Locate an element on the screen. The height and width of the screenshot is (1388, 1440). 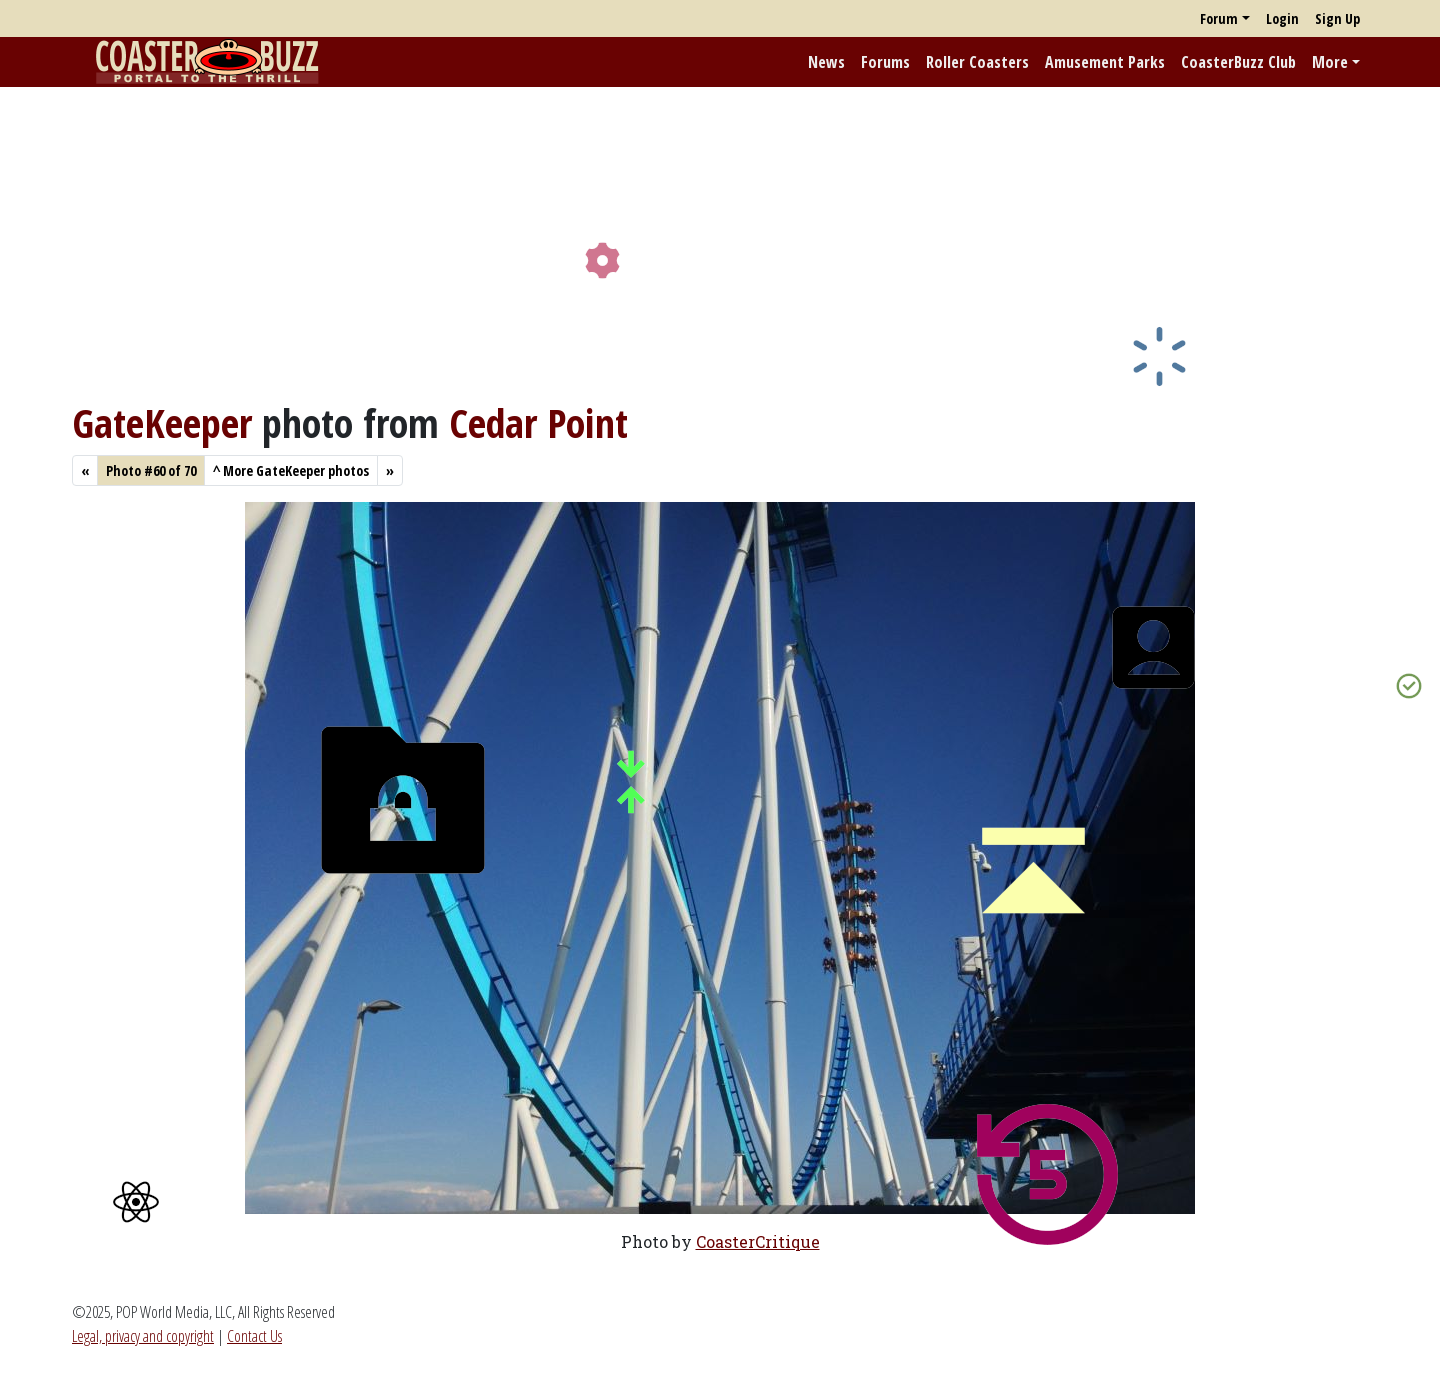
view your account profile is located at coordinates (1153, 647).